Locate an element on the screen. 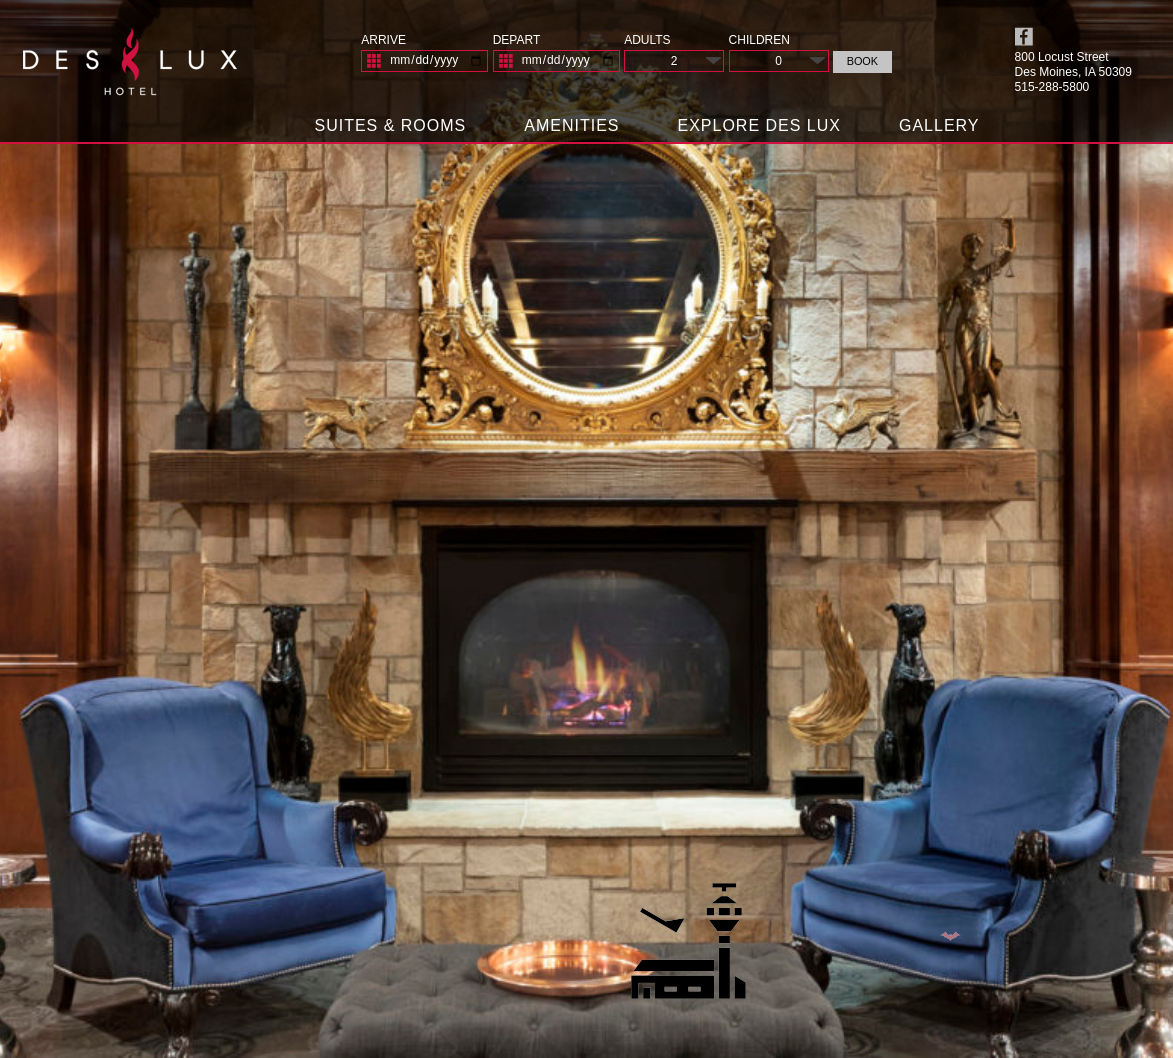 This screenshot has width=1173, height=1058. indicates halloween or spooky theme content is located at coordinates (950, 936).